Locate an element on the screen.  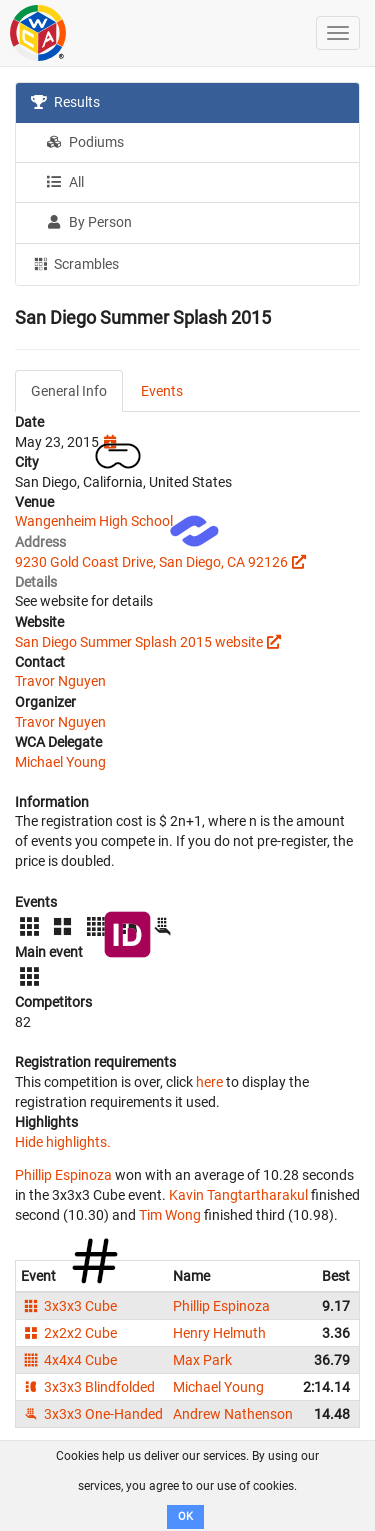
access virtual reality or immersive mode is located at coordinates (118, 456).